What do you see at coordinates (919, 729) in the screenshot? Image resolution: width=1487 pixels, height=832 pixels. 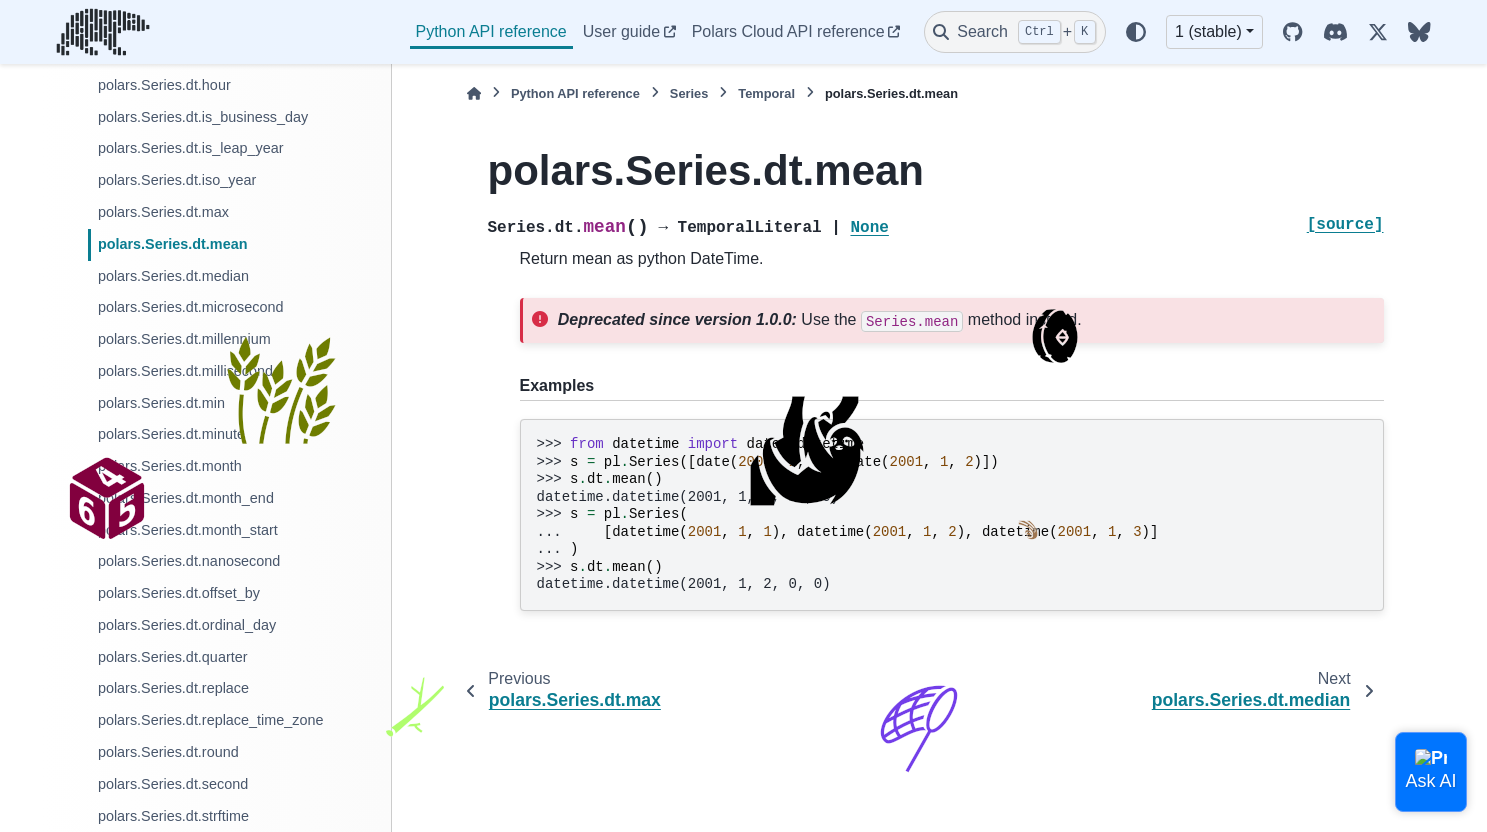 I see `catch bugs or insects in a game` at bounding box center [919, 729].